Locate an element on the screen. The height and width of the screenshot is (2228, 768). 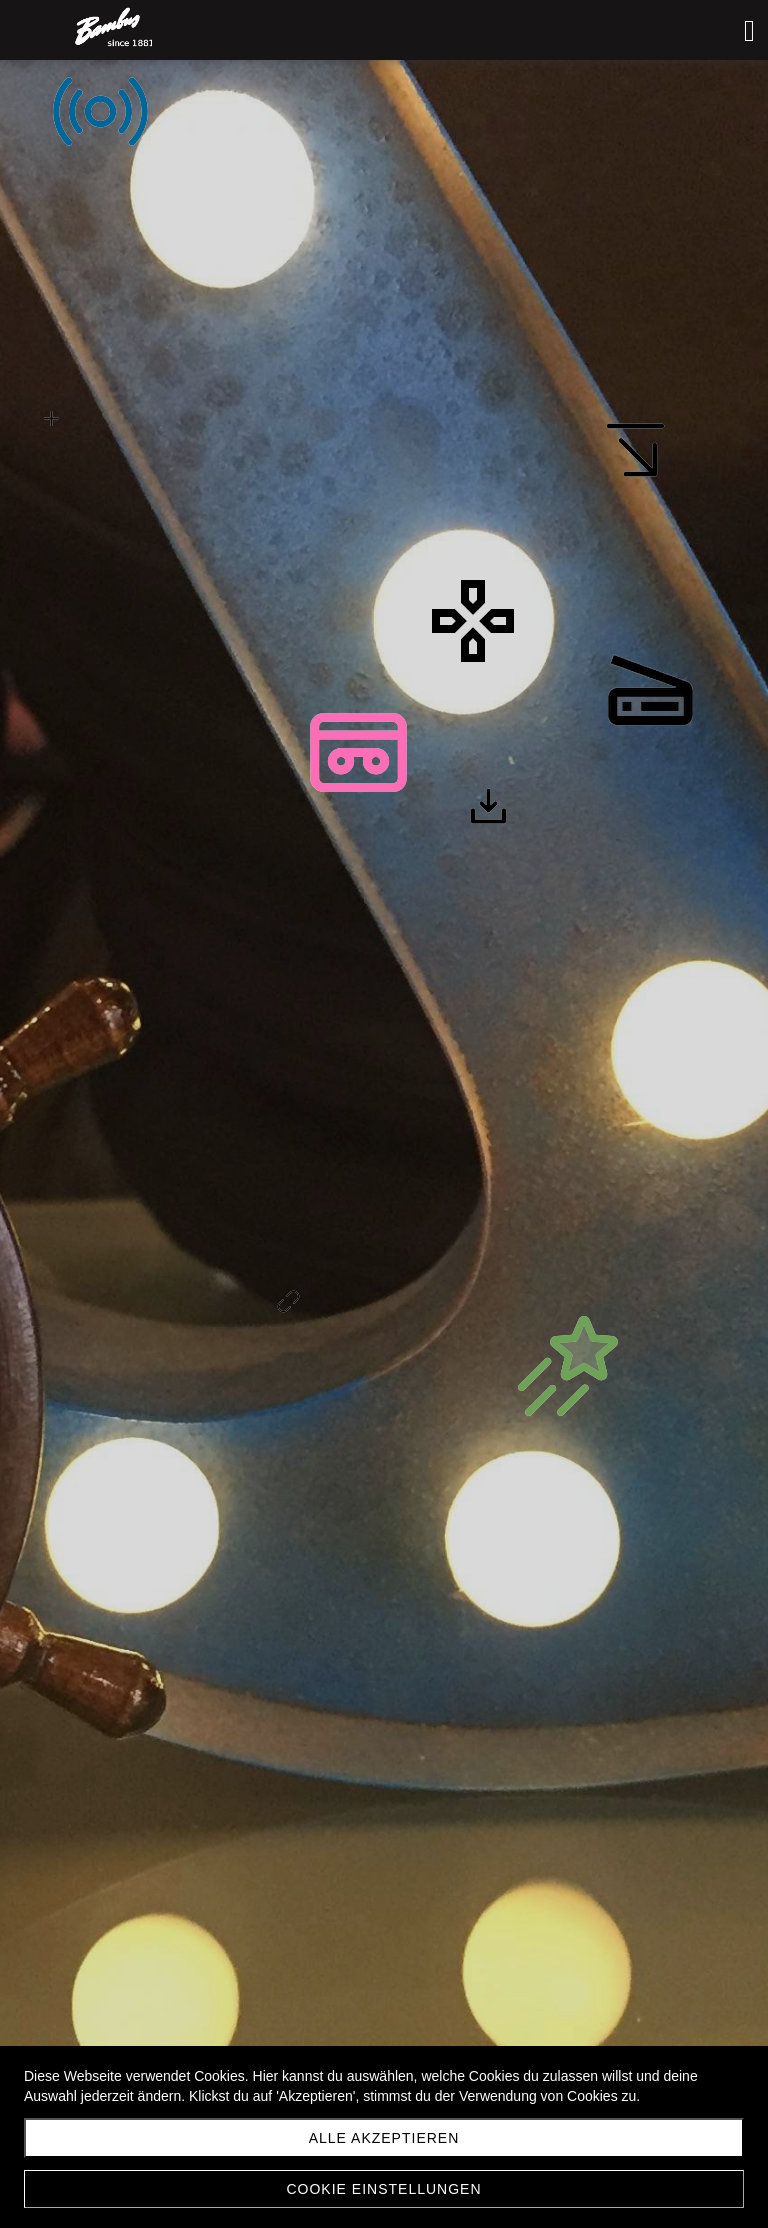
access gaming features or controls is located at coordinates (473, 621).